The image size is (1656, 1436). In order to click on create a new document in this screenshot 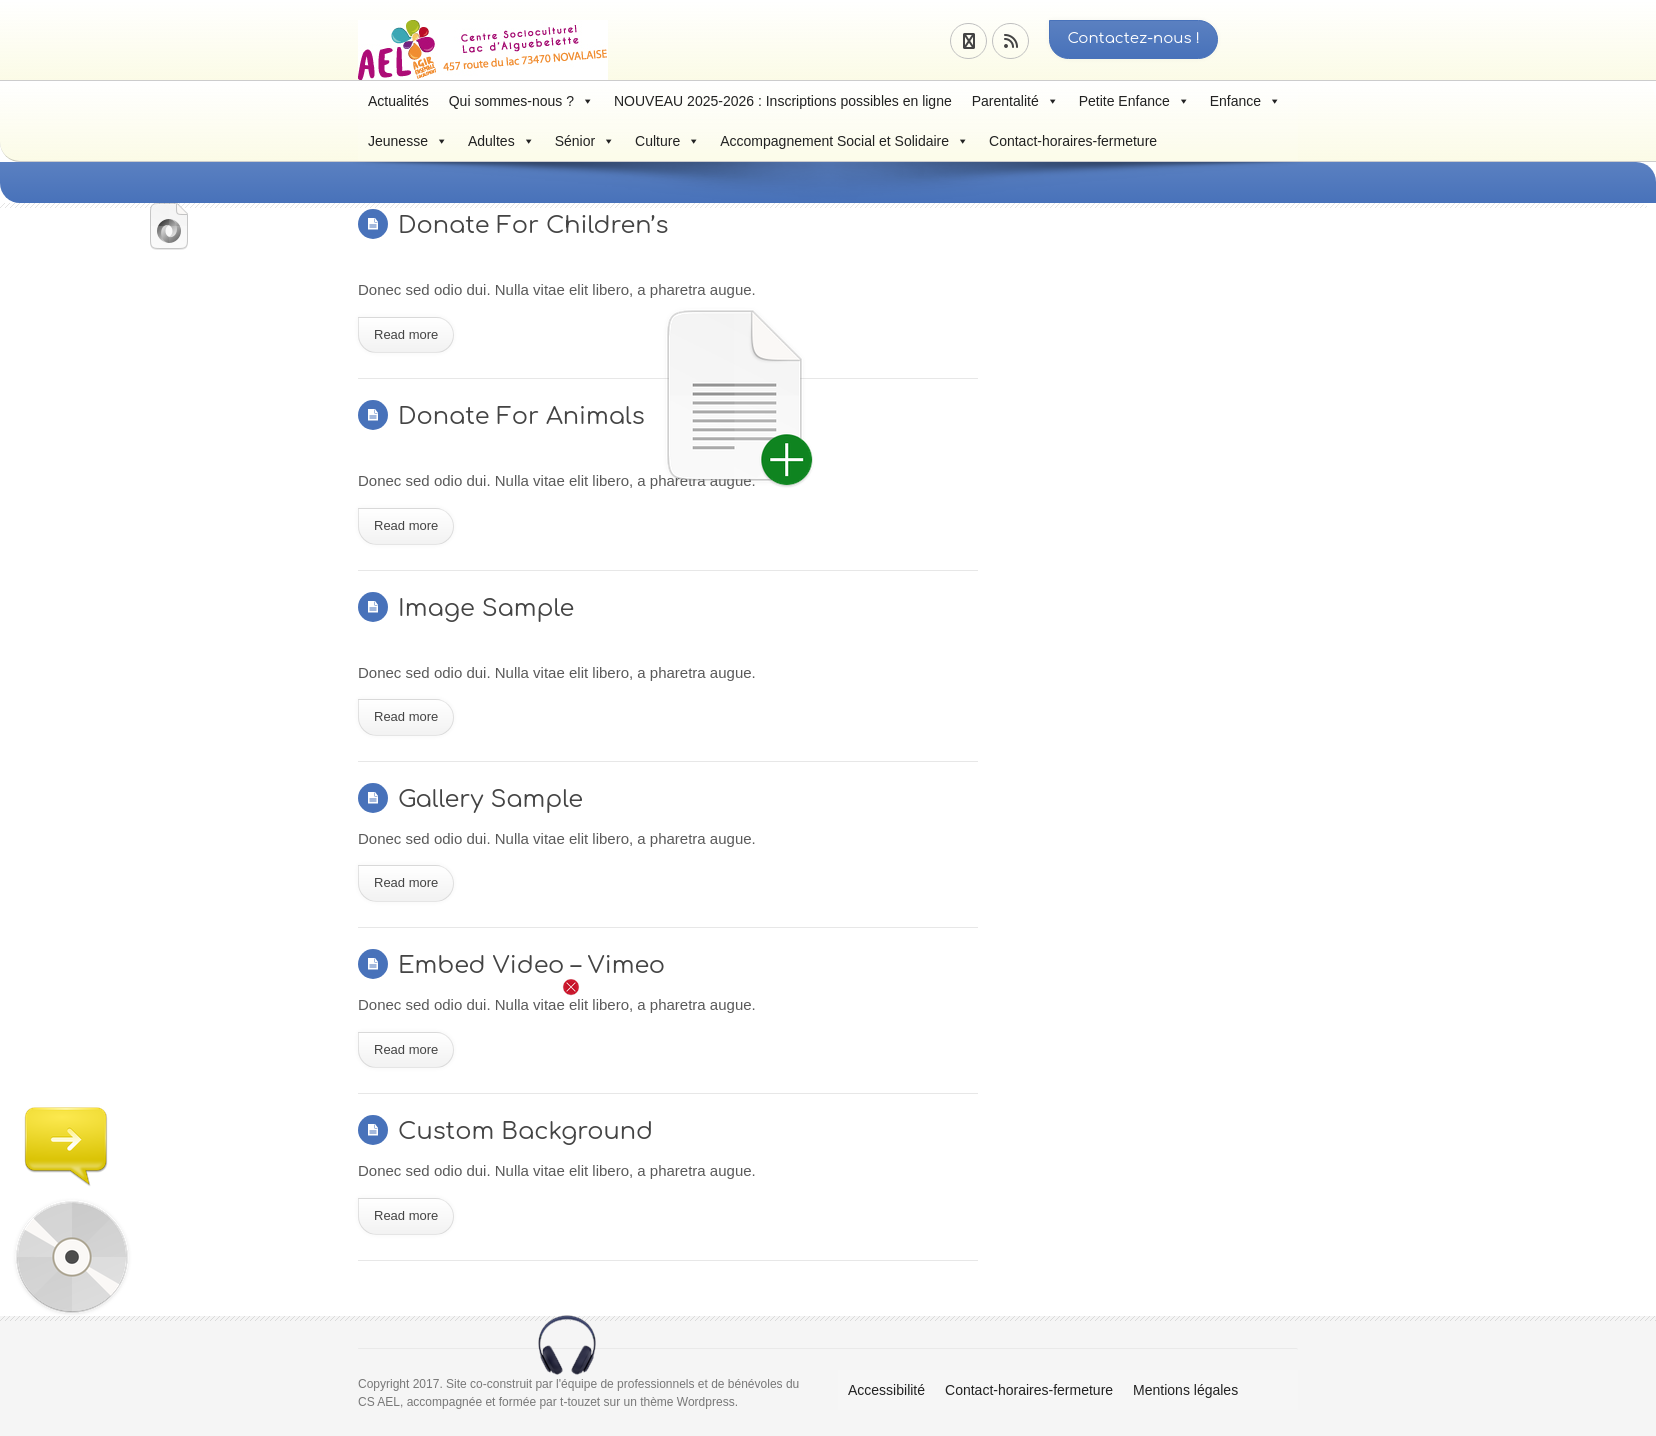, I will do `click(734, 395)`.